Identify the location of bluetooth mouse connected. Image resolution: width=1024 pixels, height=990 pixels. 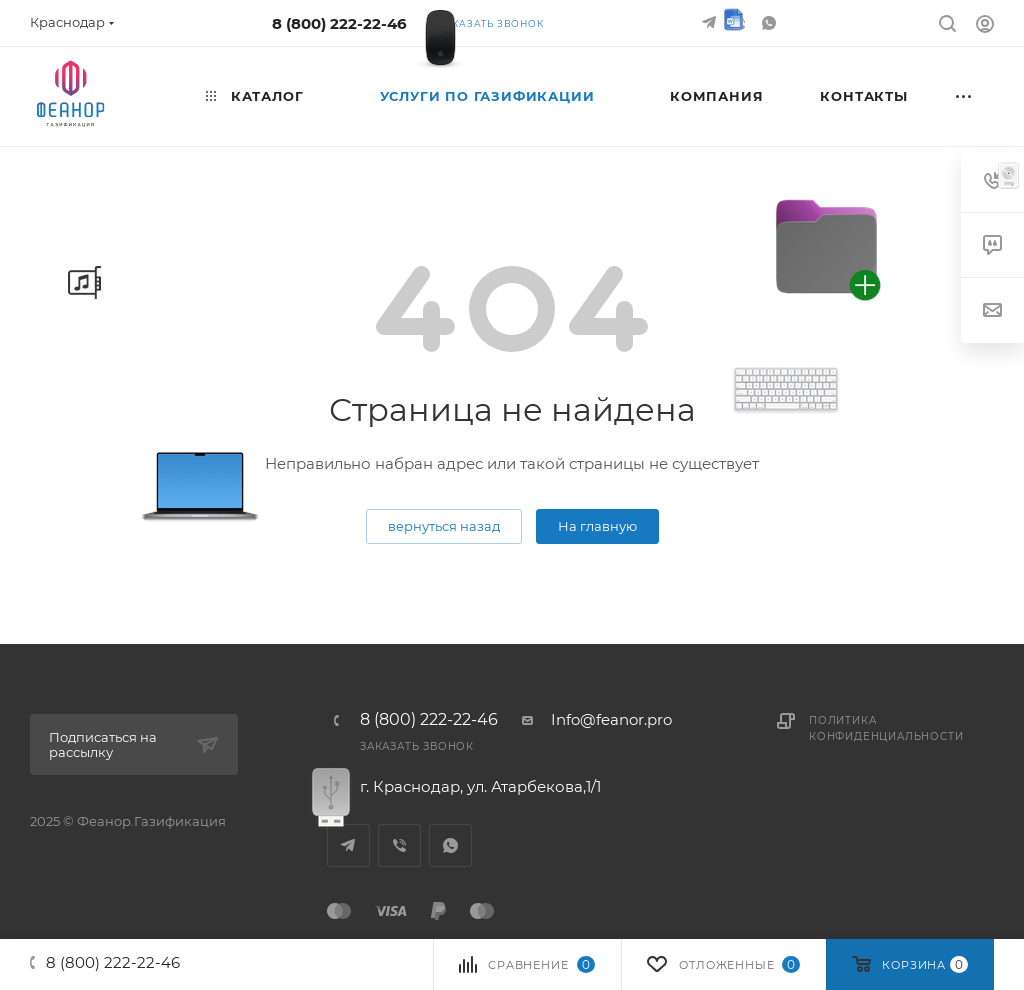
(440, 39).